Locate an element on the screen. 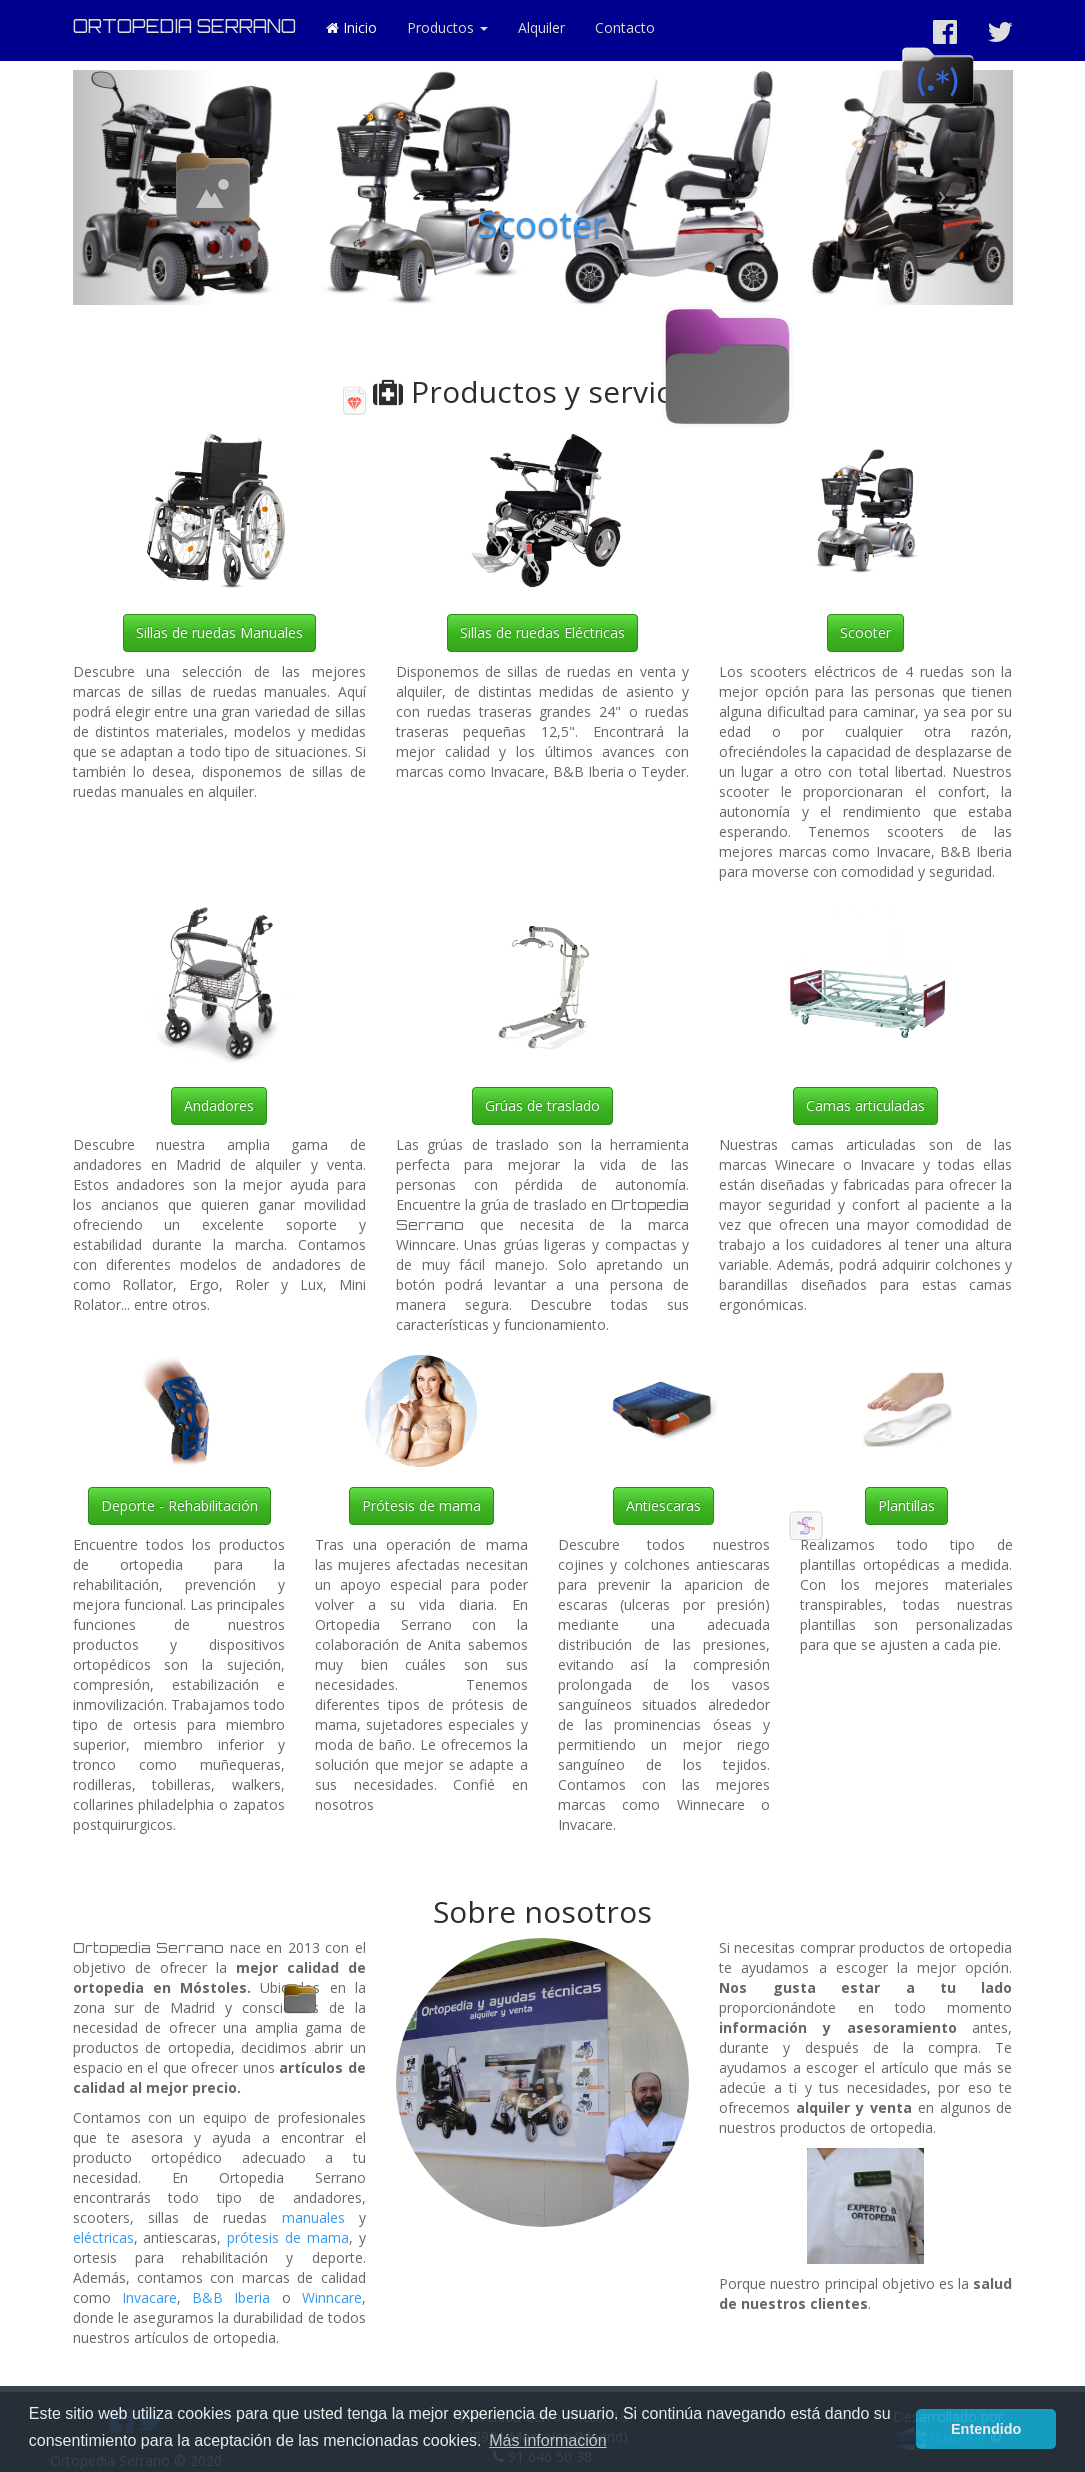  a ruby programming language source file is located at coordinates (354, 400).